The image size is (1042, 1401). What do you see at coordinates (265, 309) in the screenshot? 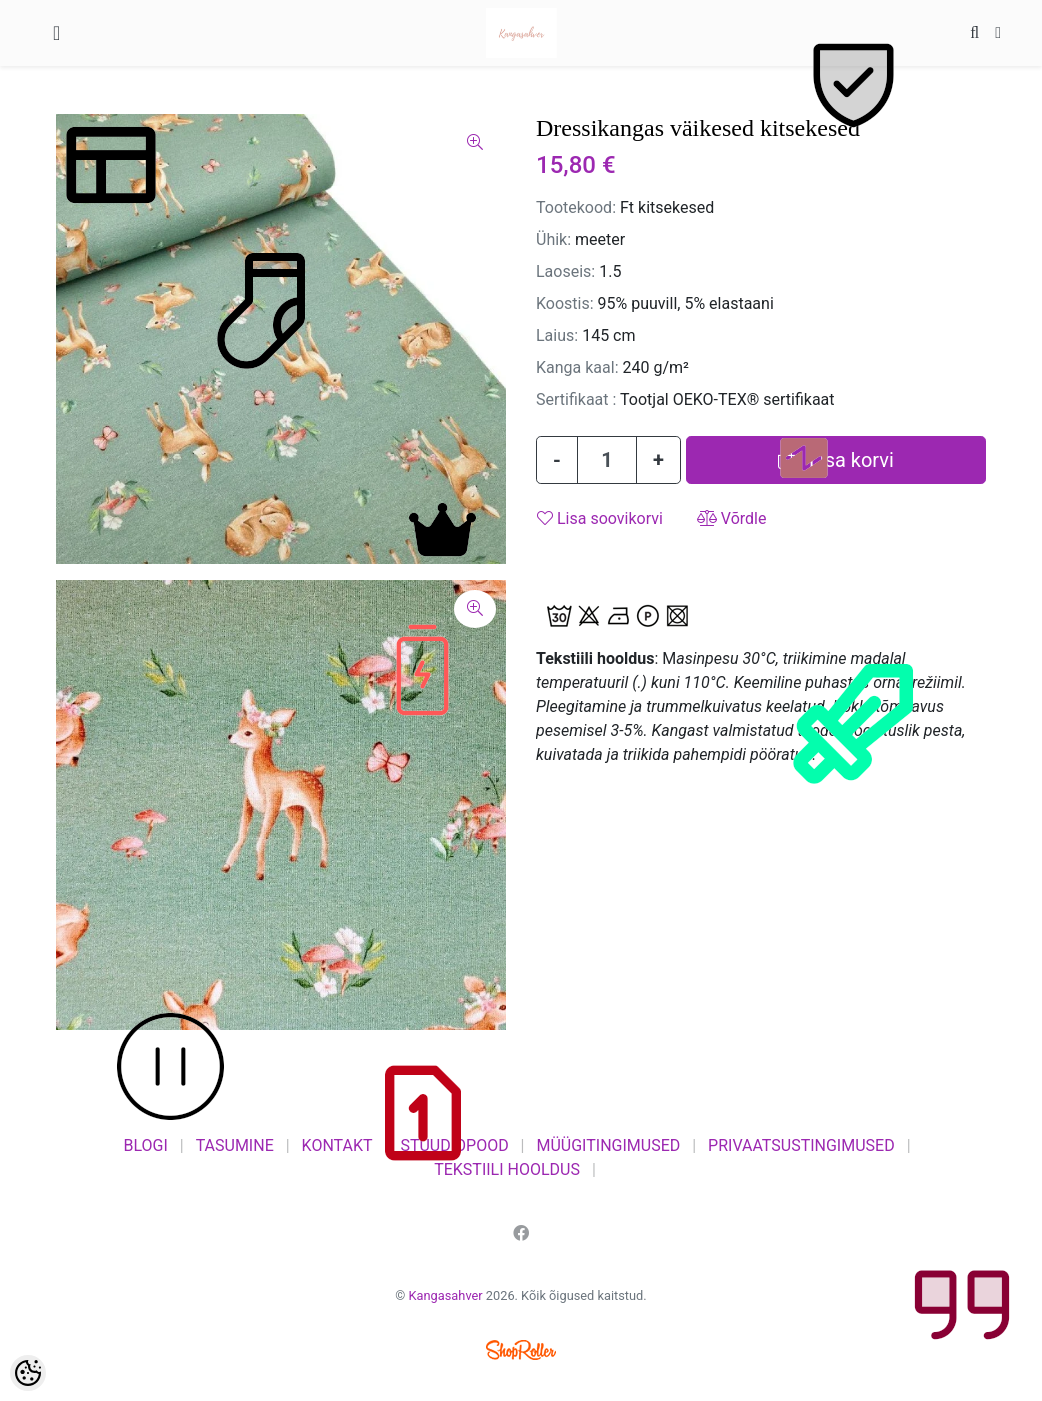
I see `browse clothing or apparel items` at bounding box center [265, 309].